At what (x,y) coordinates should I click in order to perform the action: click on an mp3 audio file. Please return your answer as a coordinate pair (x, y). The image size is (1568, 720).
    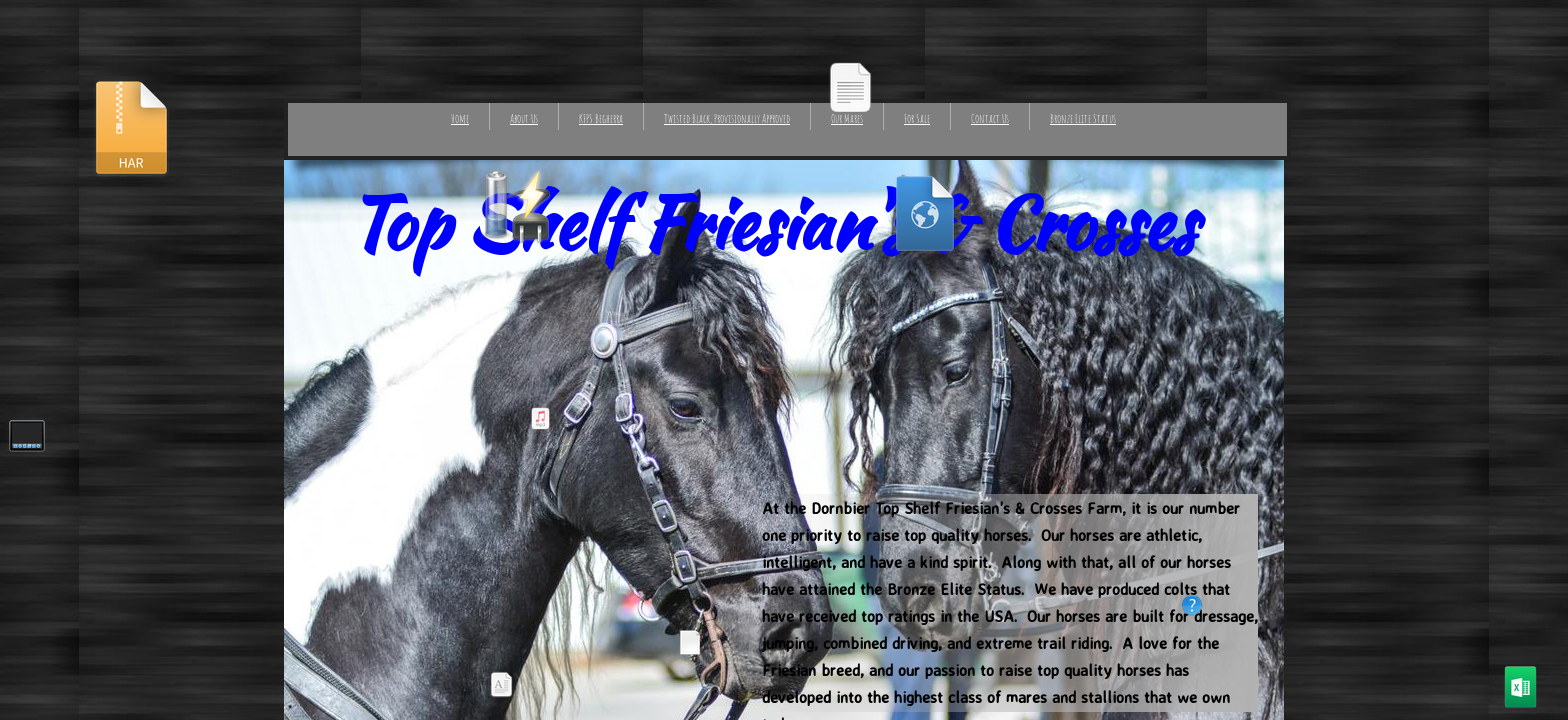
    Looking at the image, I should click on (540, 418).